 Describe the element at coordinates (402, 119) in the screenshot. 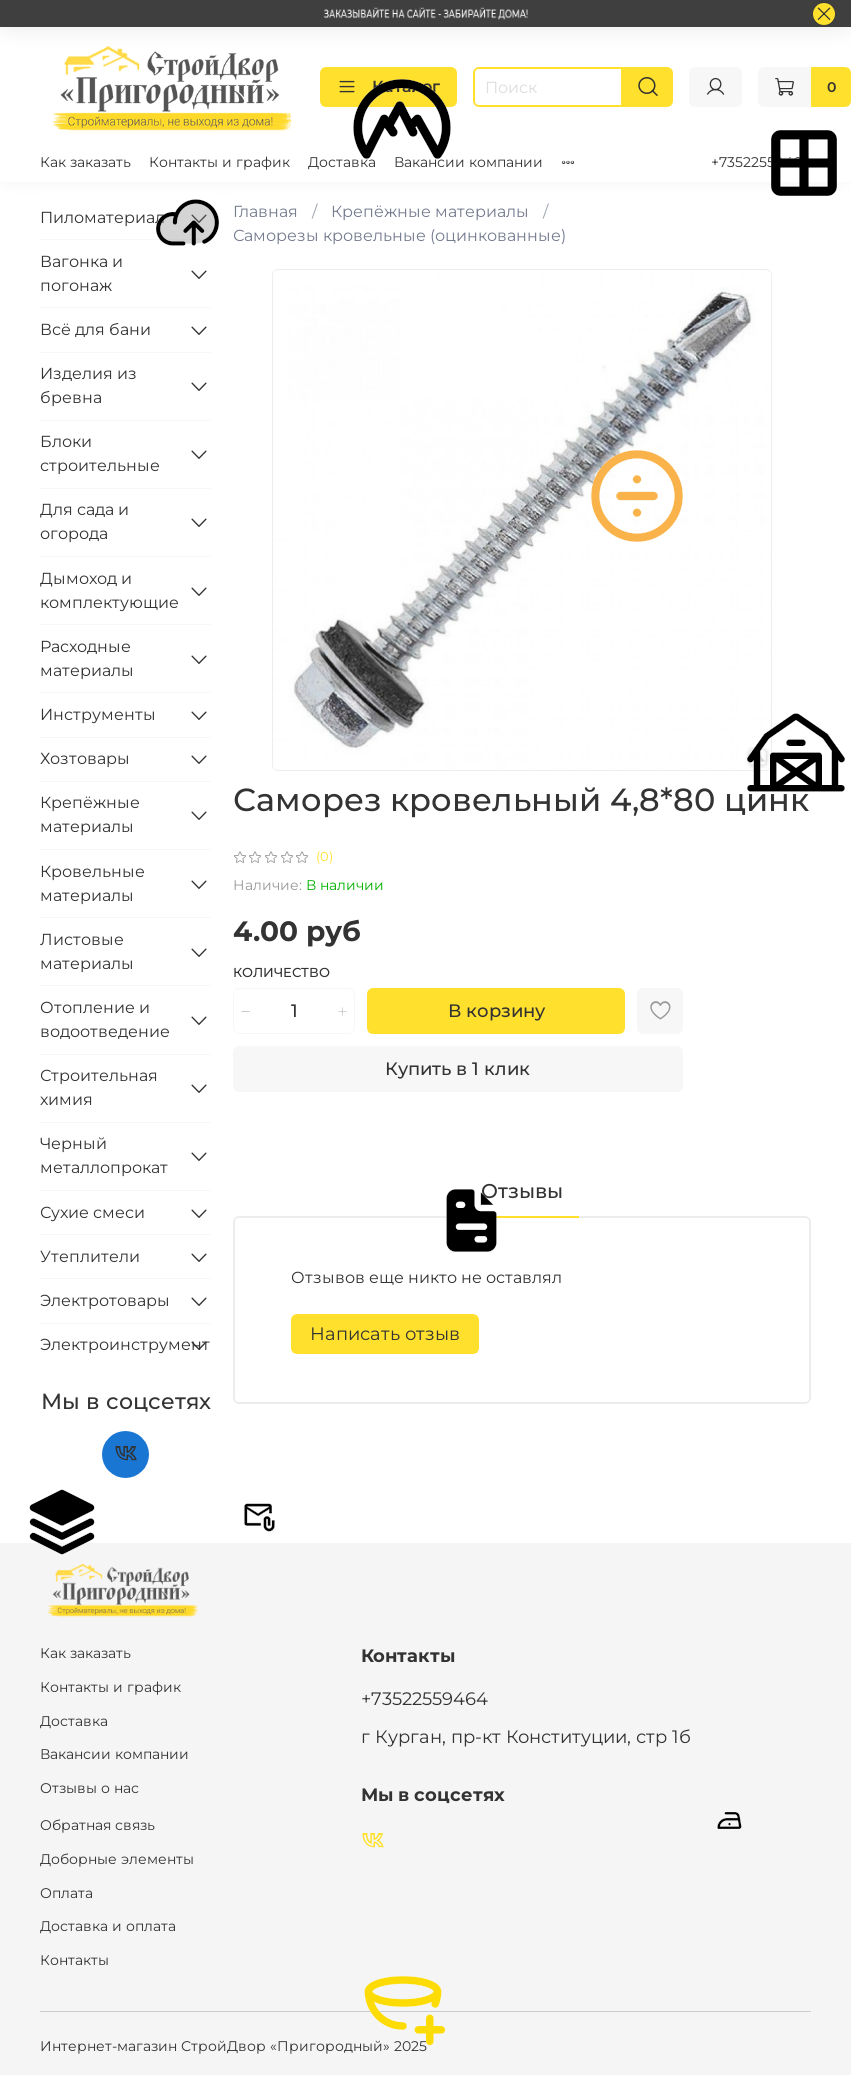

I see `connect to NordVPN` at that location.